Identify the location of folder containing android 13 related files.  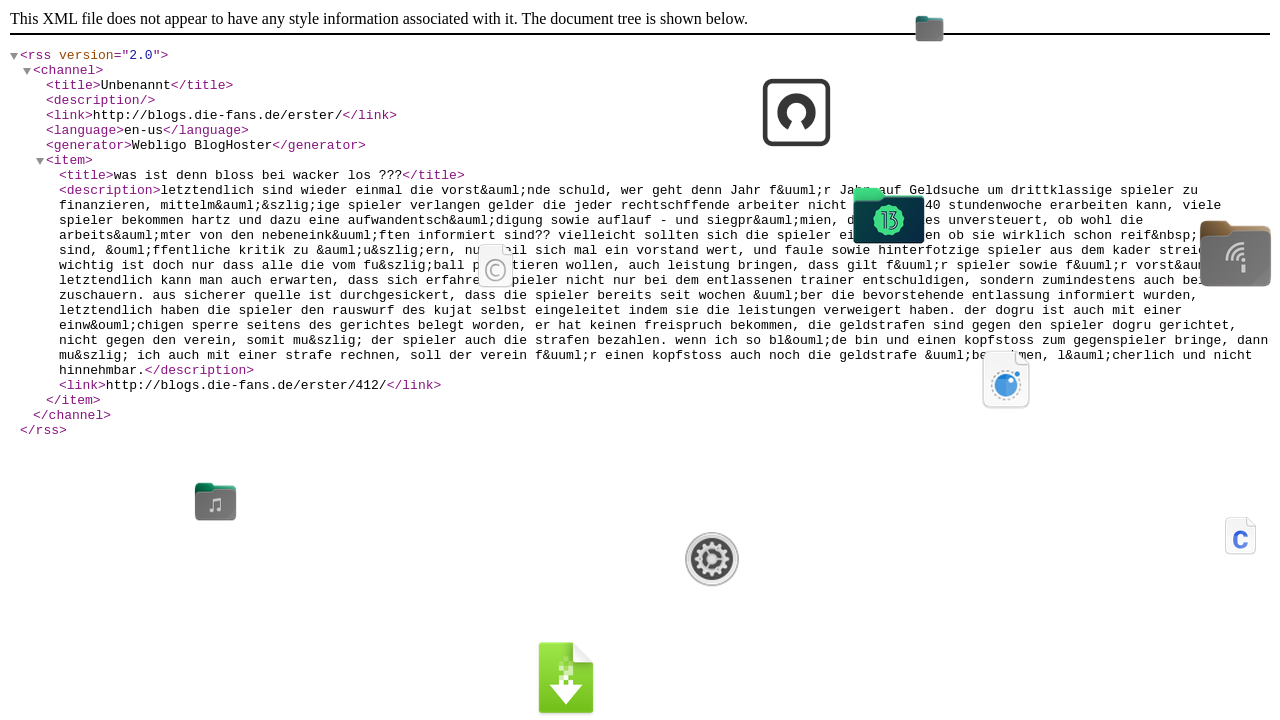
(888, 217).